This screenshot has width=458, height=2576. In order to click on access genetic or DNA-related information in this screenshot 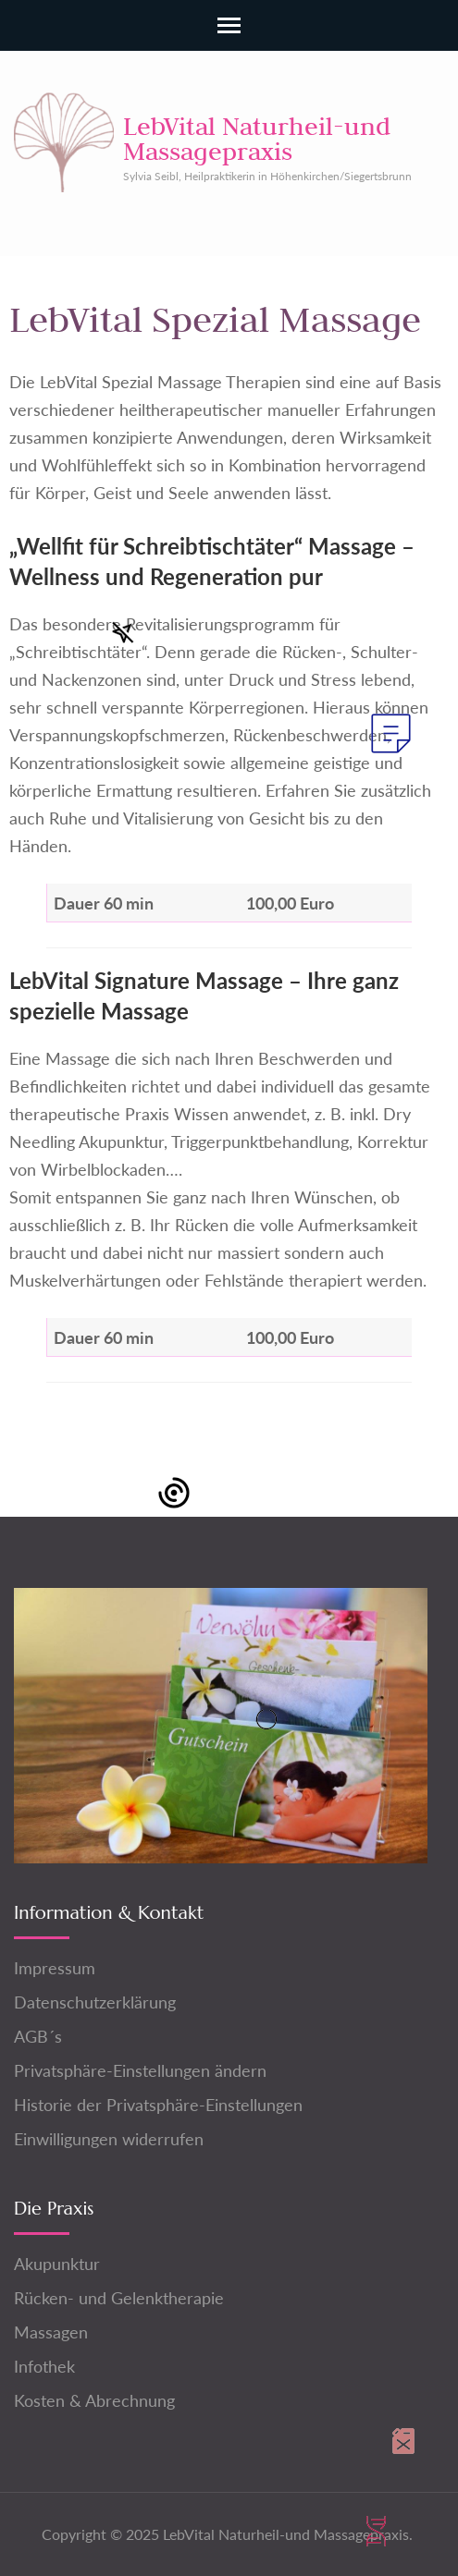, I will do `click(376, 2531)`.